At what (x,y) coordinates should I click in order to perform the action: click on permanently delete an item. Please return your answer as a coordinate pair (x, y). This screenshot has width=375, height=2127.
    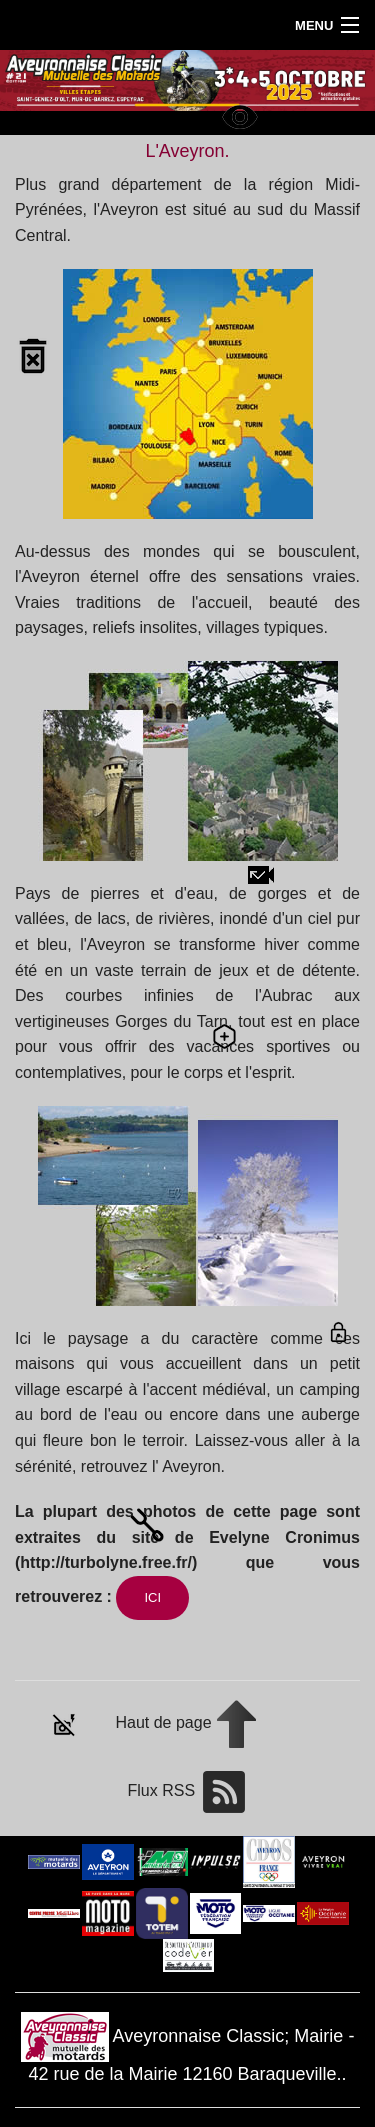
    Looking at the image, I should click on (33, 356).